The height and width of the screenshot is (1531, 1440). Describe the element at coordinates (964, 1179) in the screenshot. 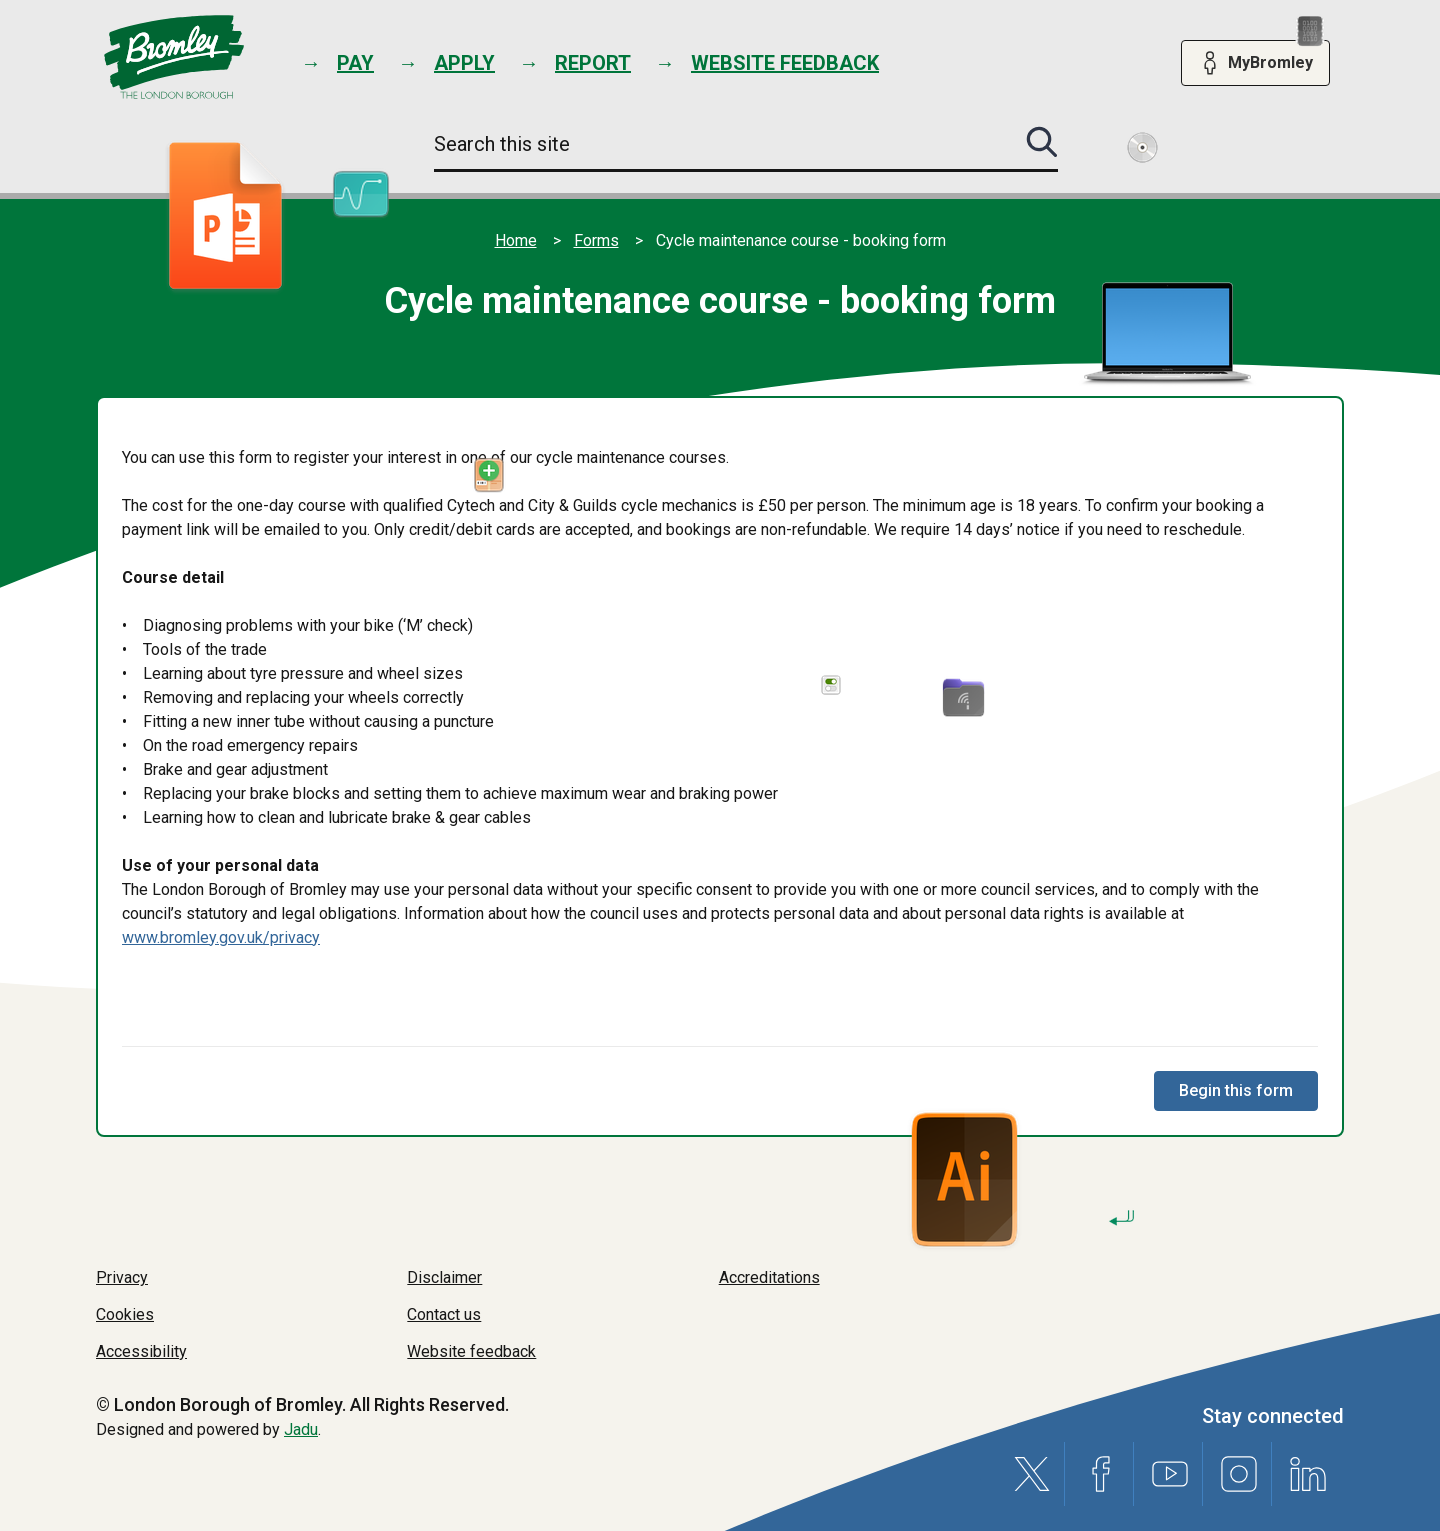

I see `an Adobe Illustrator file` at that location.